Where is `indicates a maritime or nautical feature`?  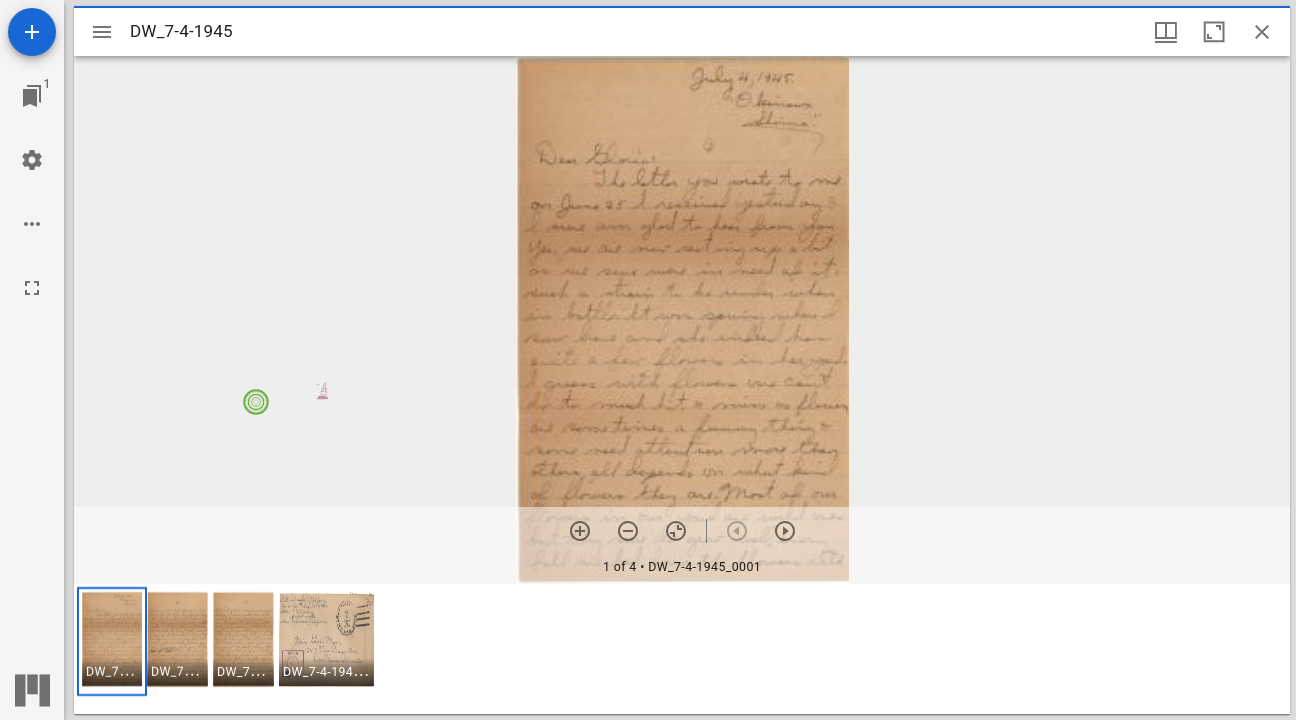
indicates a maritime or nautical feature is located at coordinates (322, 390).